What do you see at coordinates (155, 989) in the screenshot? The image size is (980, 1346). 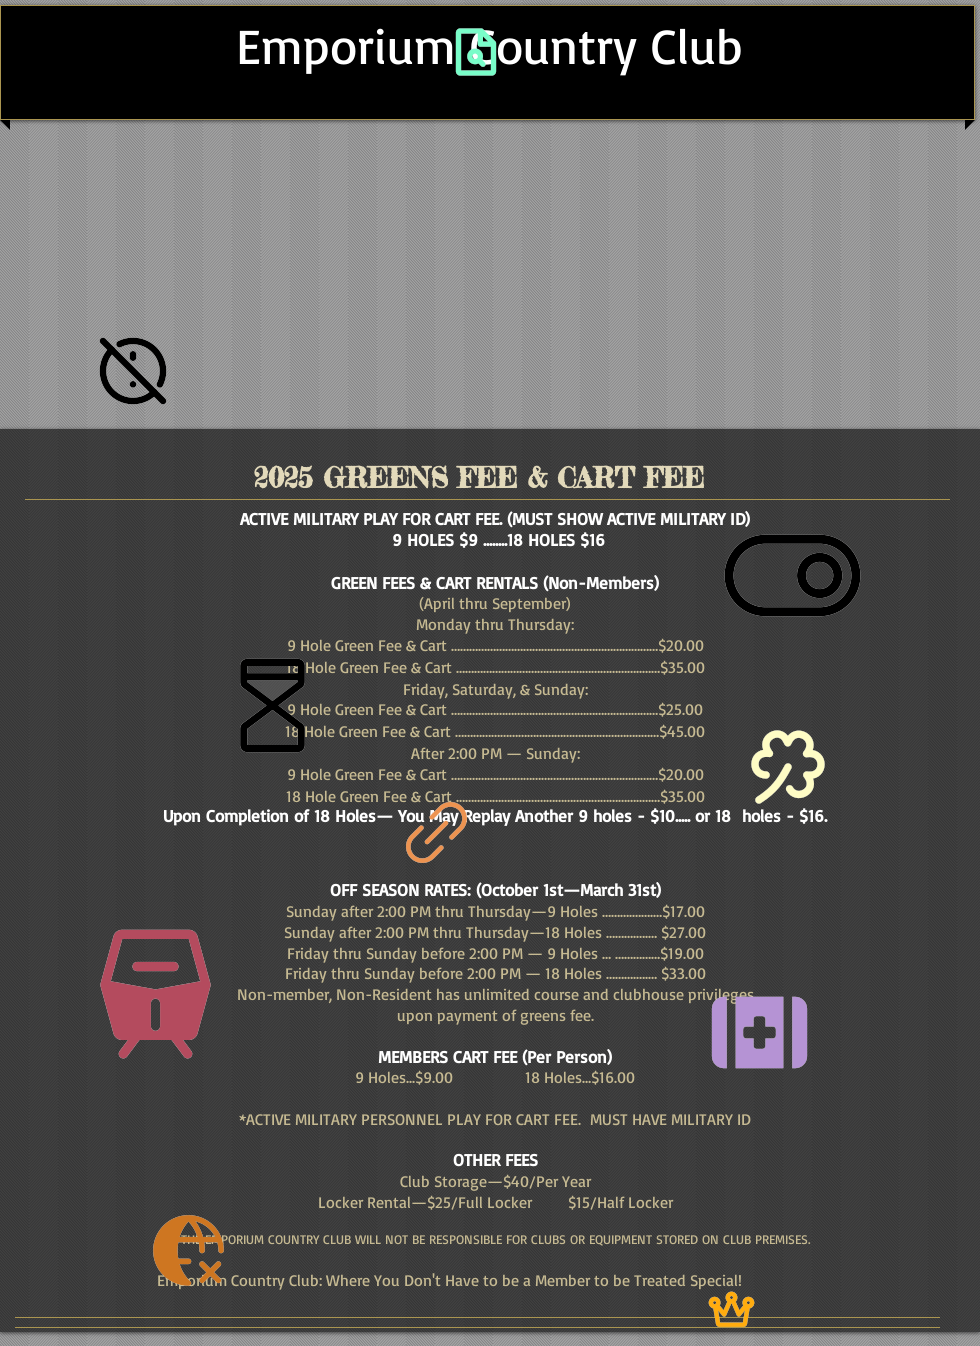 I see `access regional train schedules` at bounding box center [155, 989].